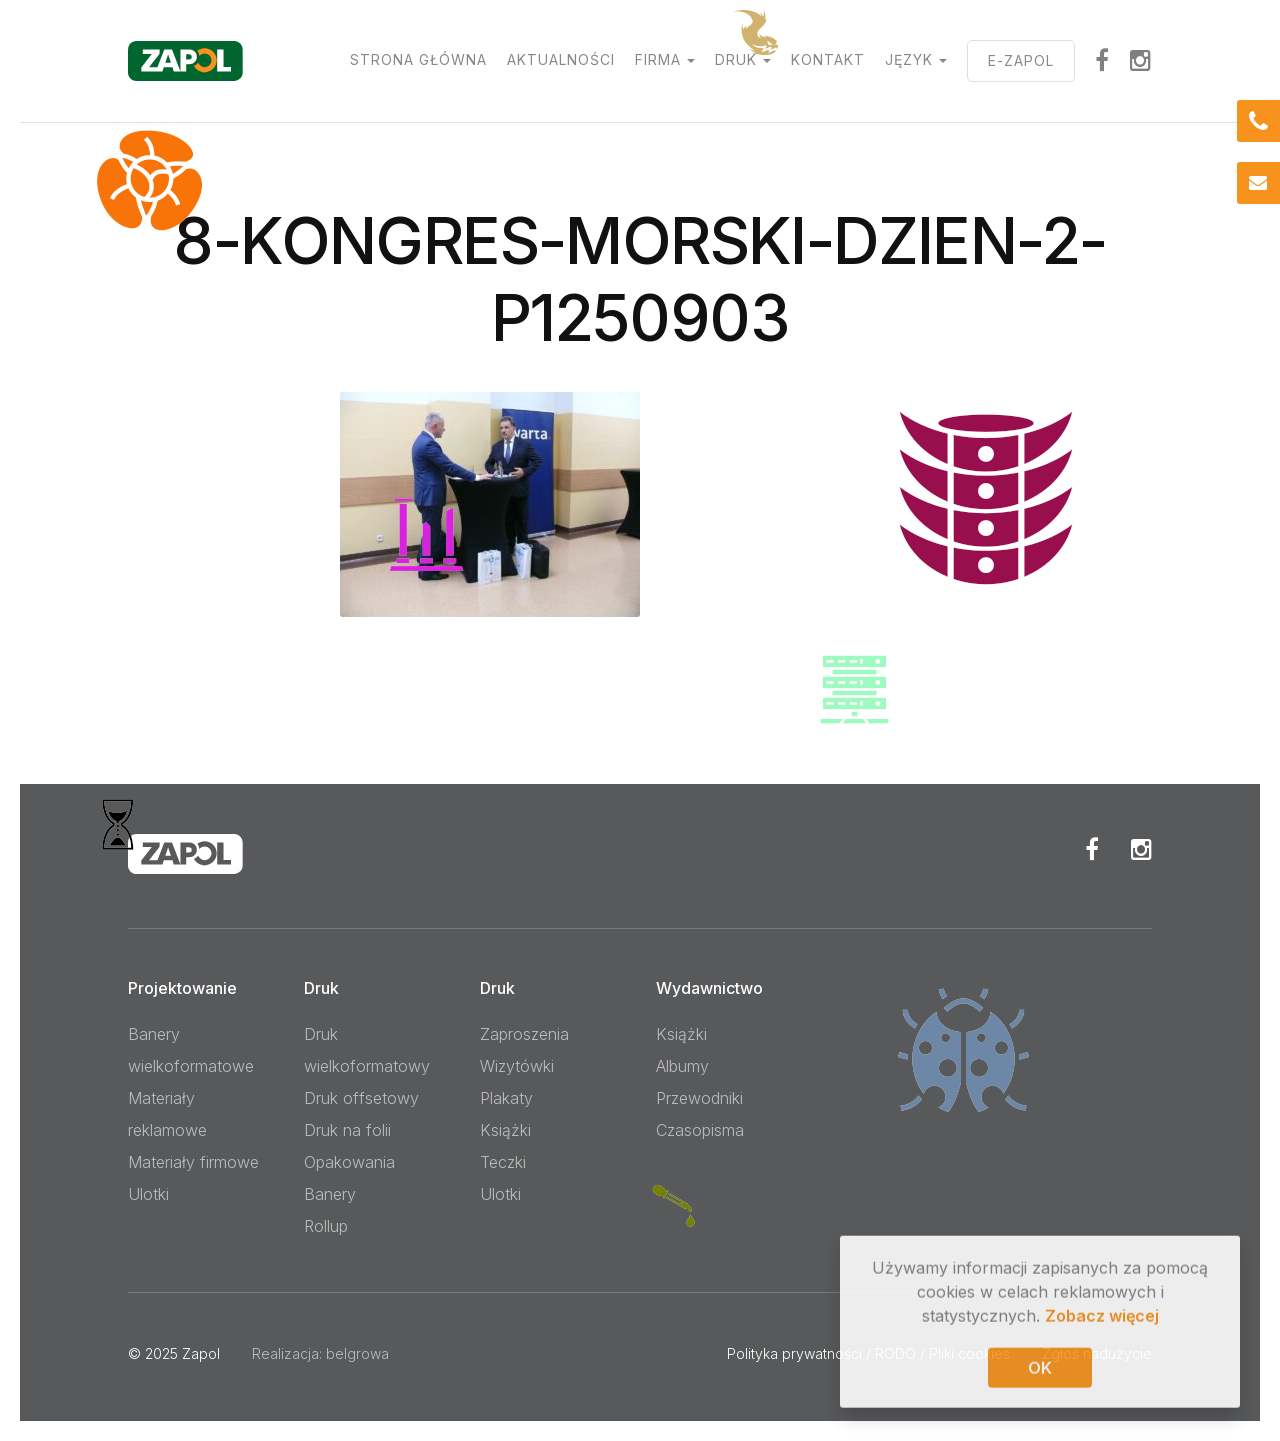 The image size is (1280, 1441). I want to click on select viola flower in a game inventory, so click(149, 179).